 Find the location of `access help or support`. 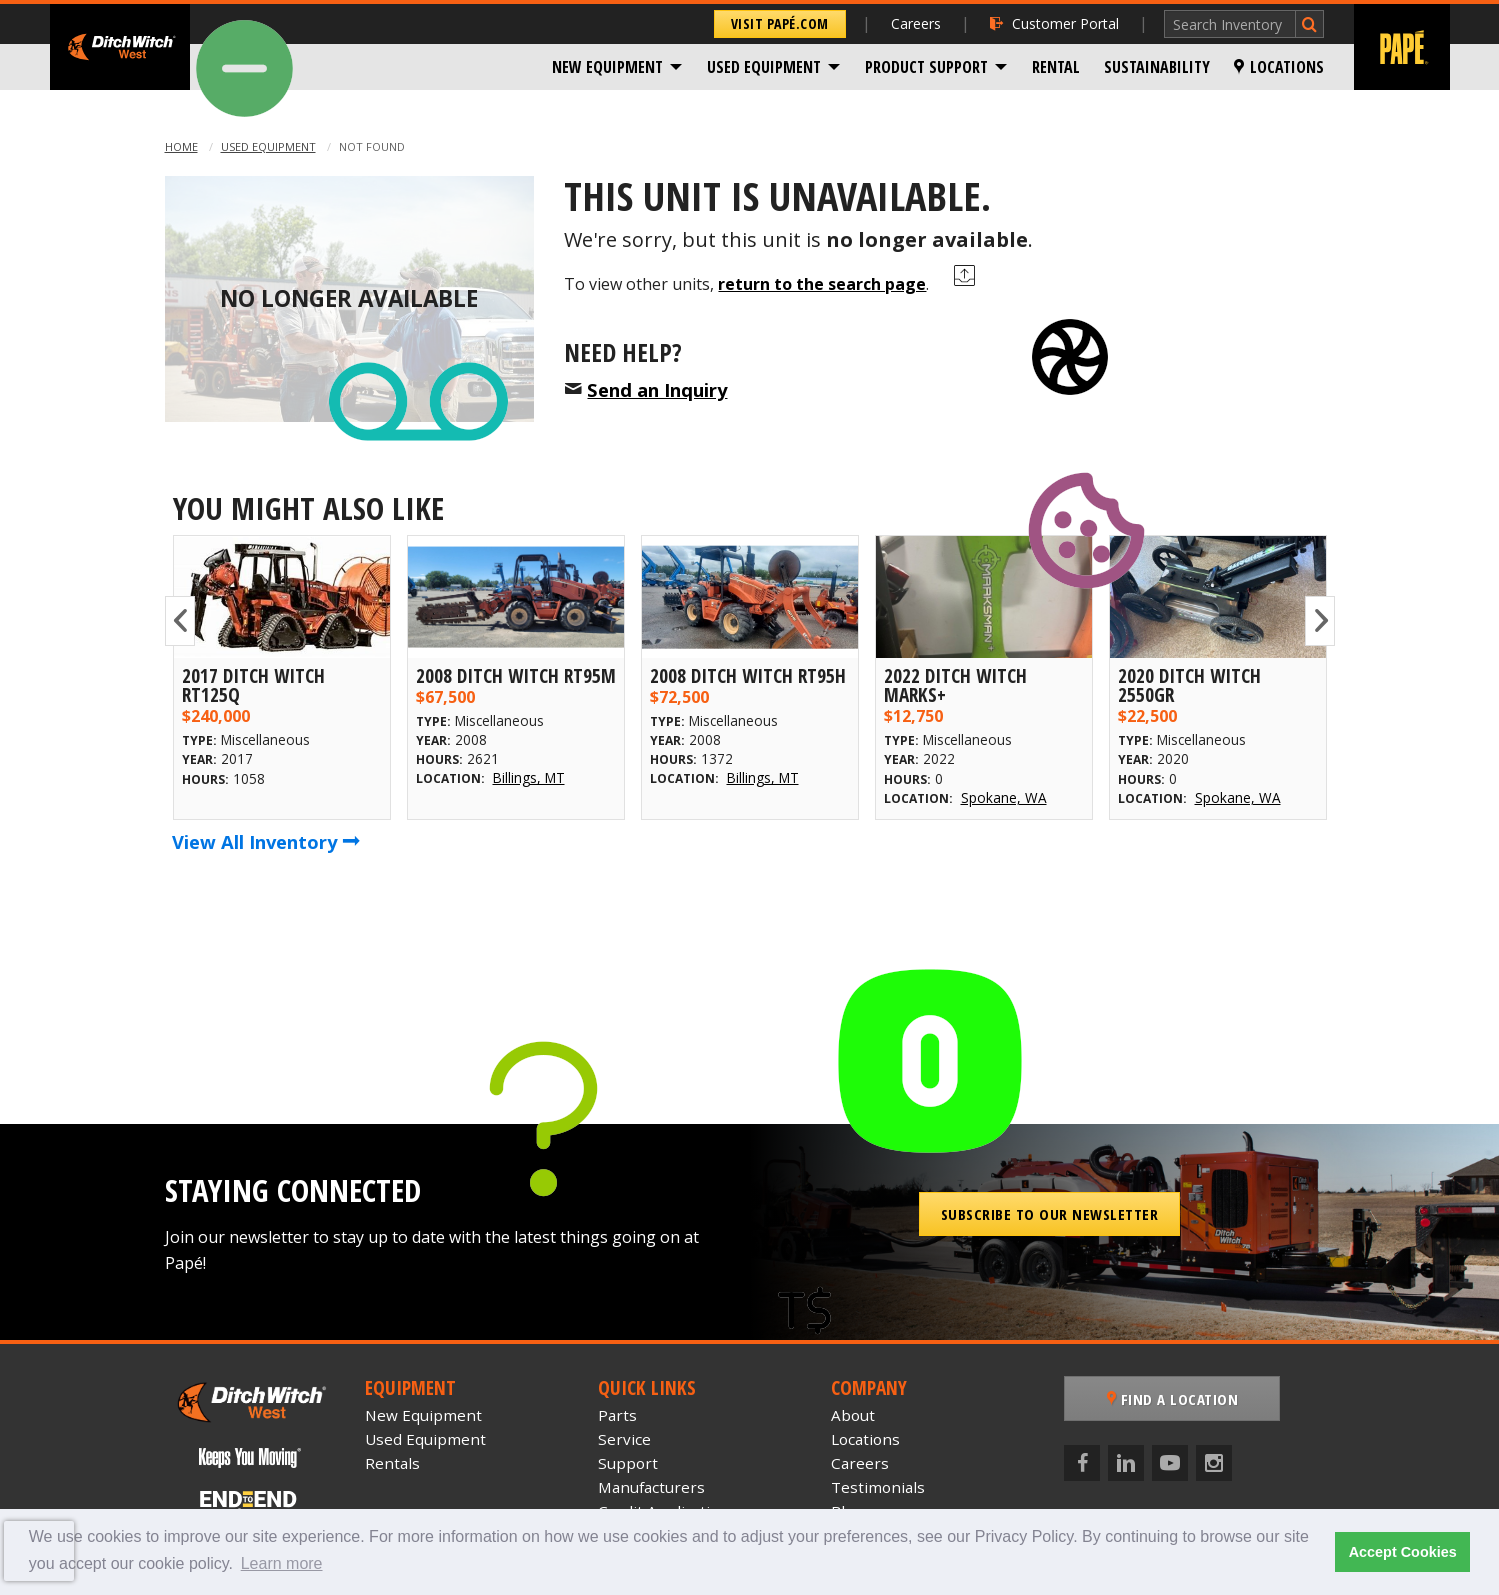

access help or support is located at coordinates (543, 1115).